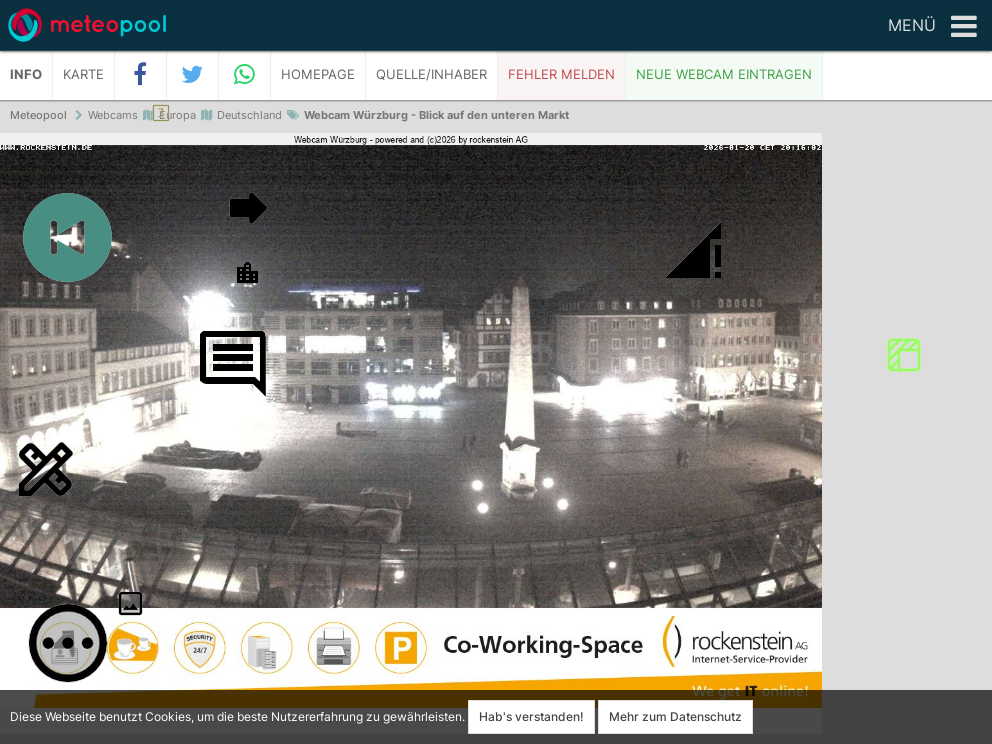  What do you see at coordinates (68, 643) in the screenshot?
I see `view more options or actions` at bounding box center [68, 643].